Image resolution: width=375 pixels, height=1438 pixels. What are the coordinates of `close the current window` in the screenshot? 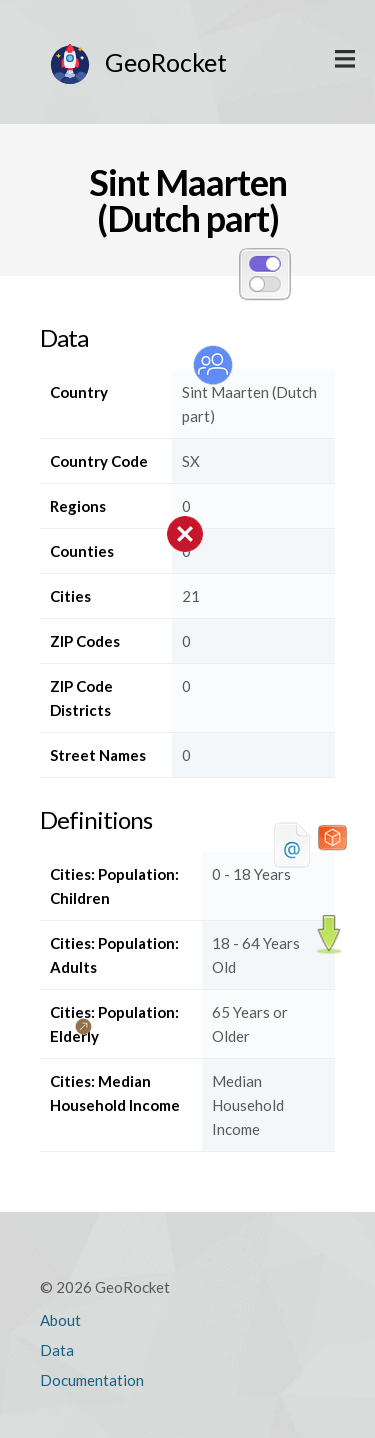 It's located at (185, 534).